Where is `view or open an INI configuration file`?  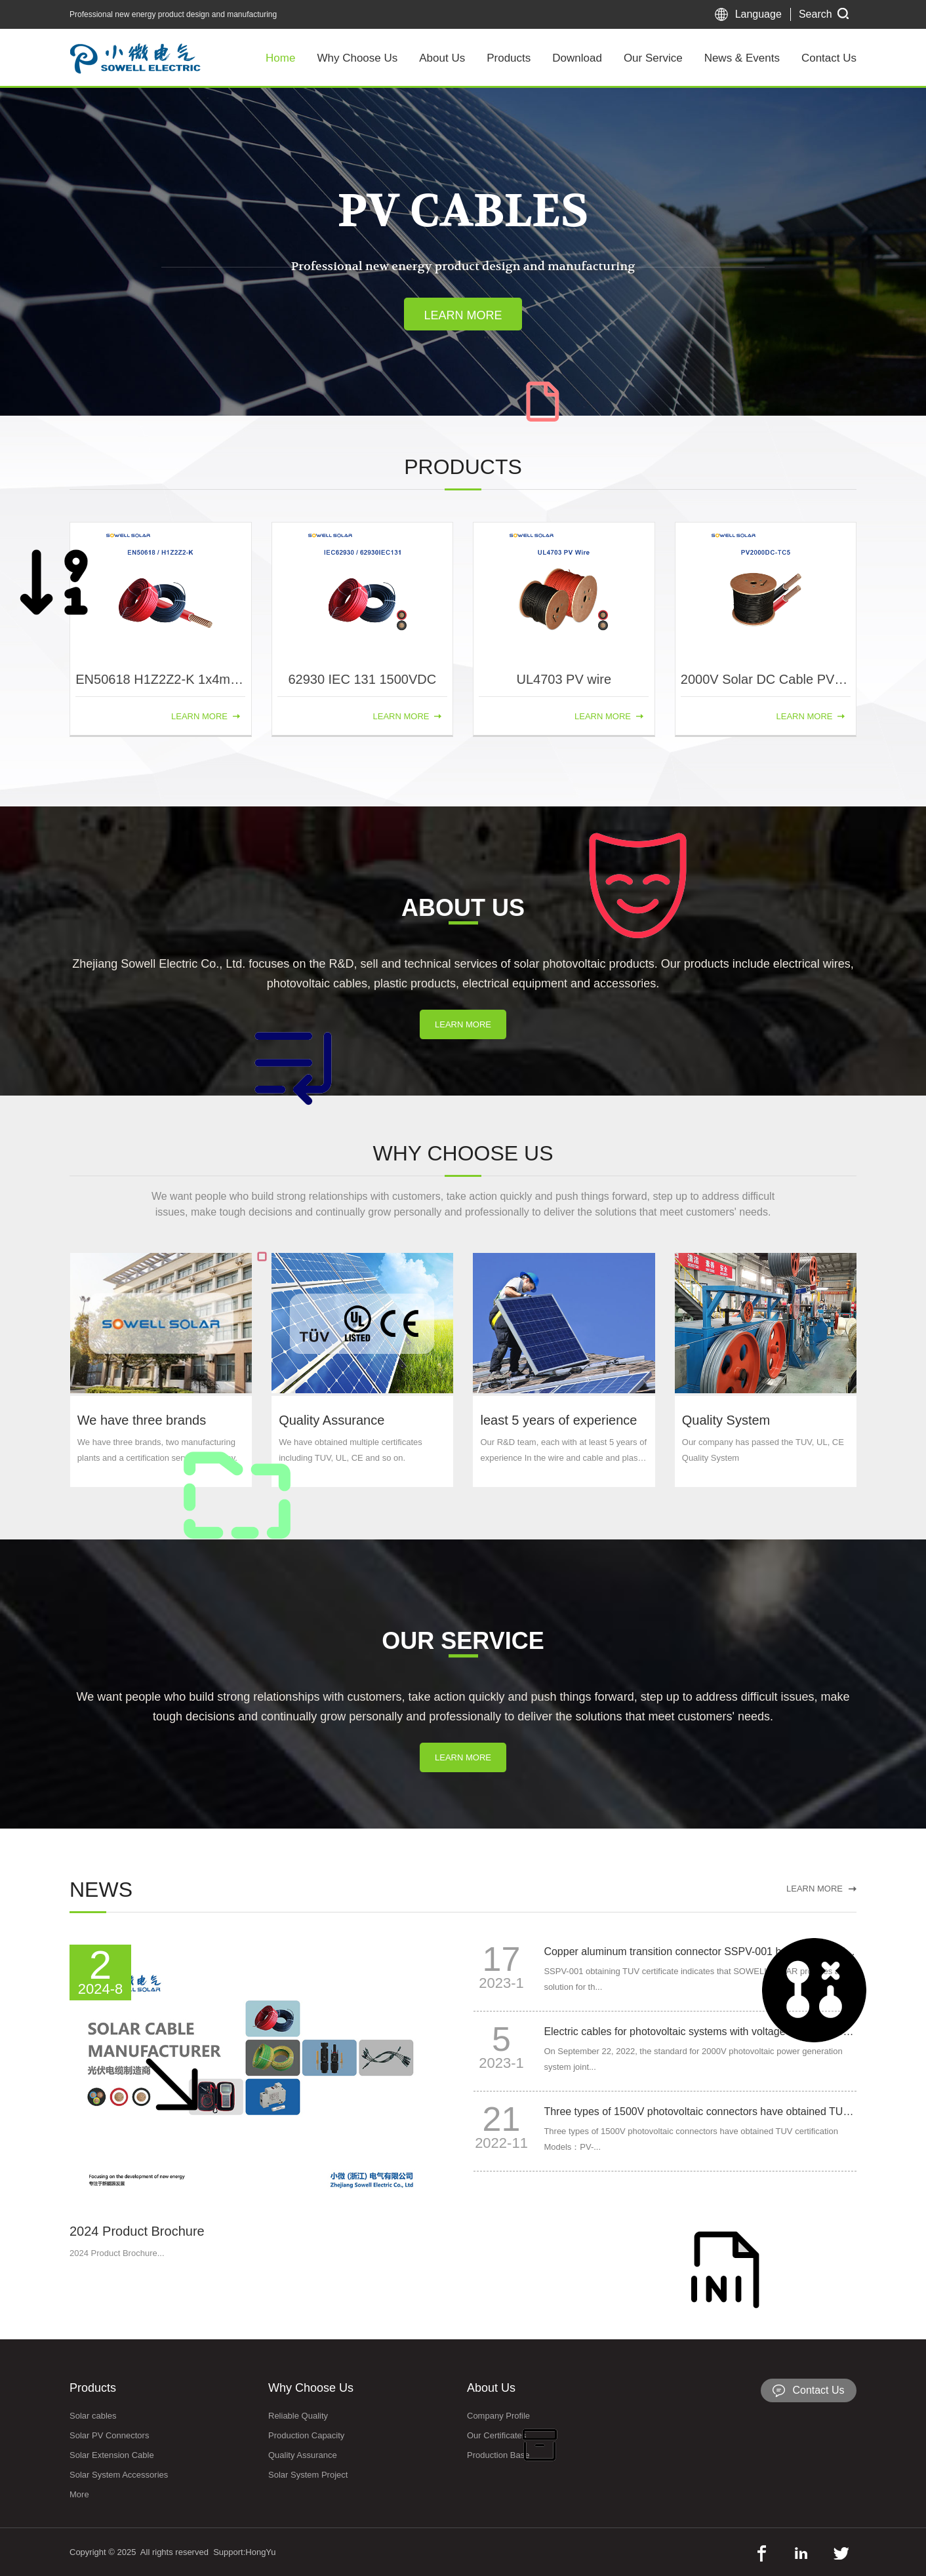 view or open an INI configuration file is located at coordinates (727, 2270).